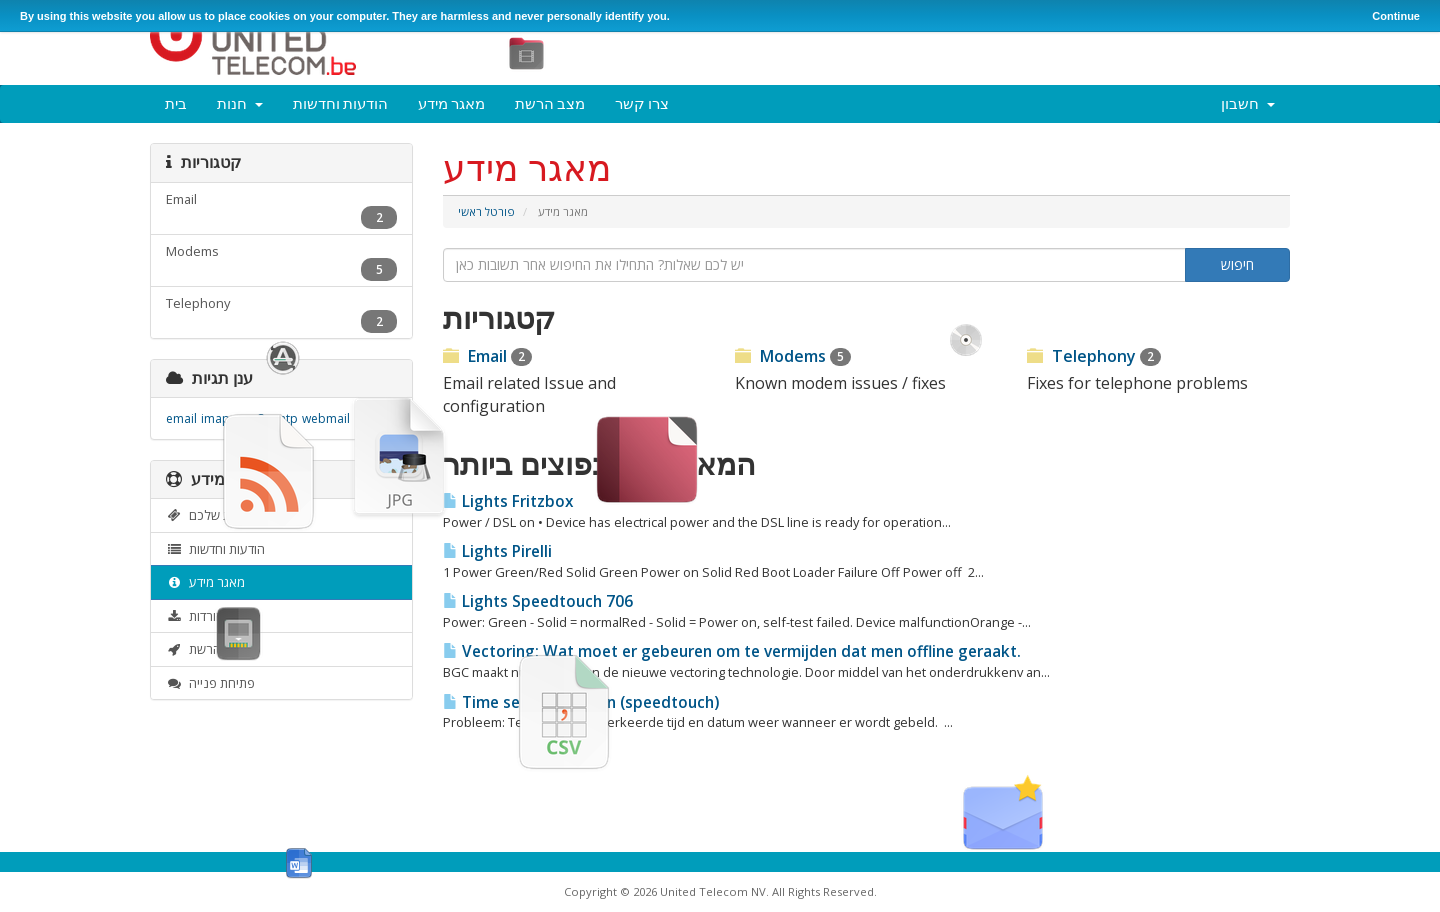  Describe the element at coordinates (268, 471) in the screenshot. I see `an RSS feed file or subscription document` at that location.